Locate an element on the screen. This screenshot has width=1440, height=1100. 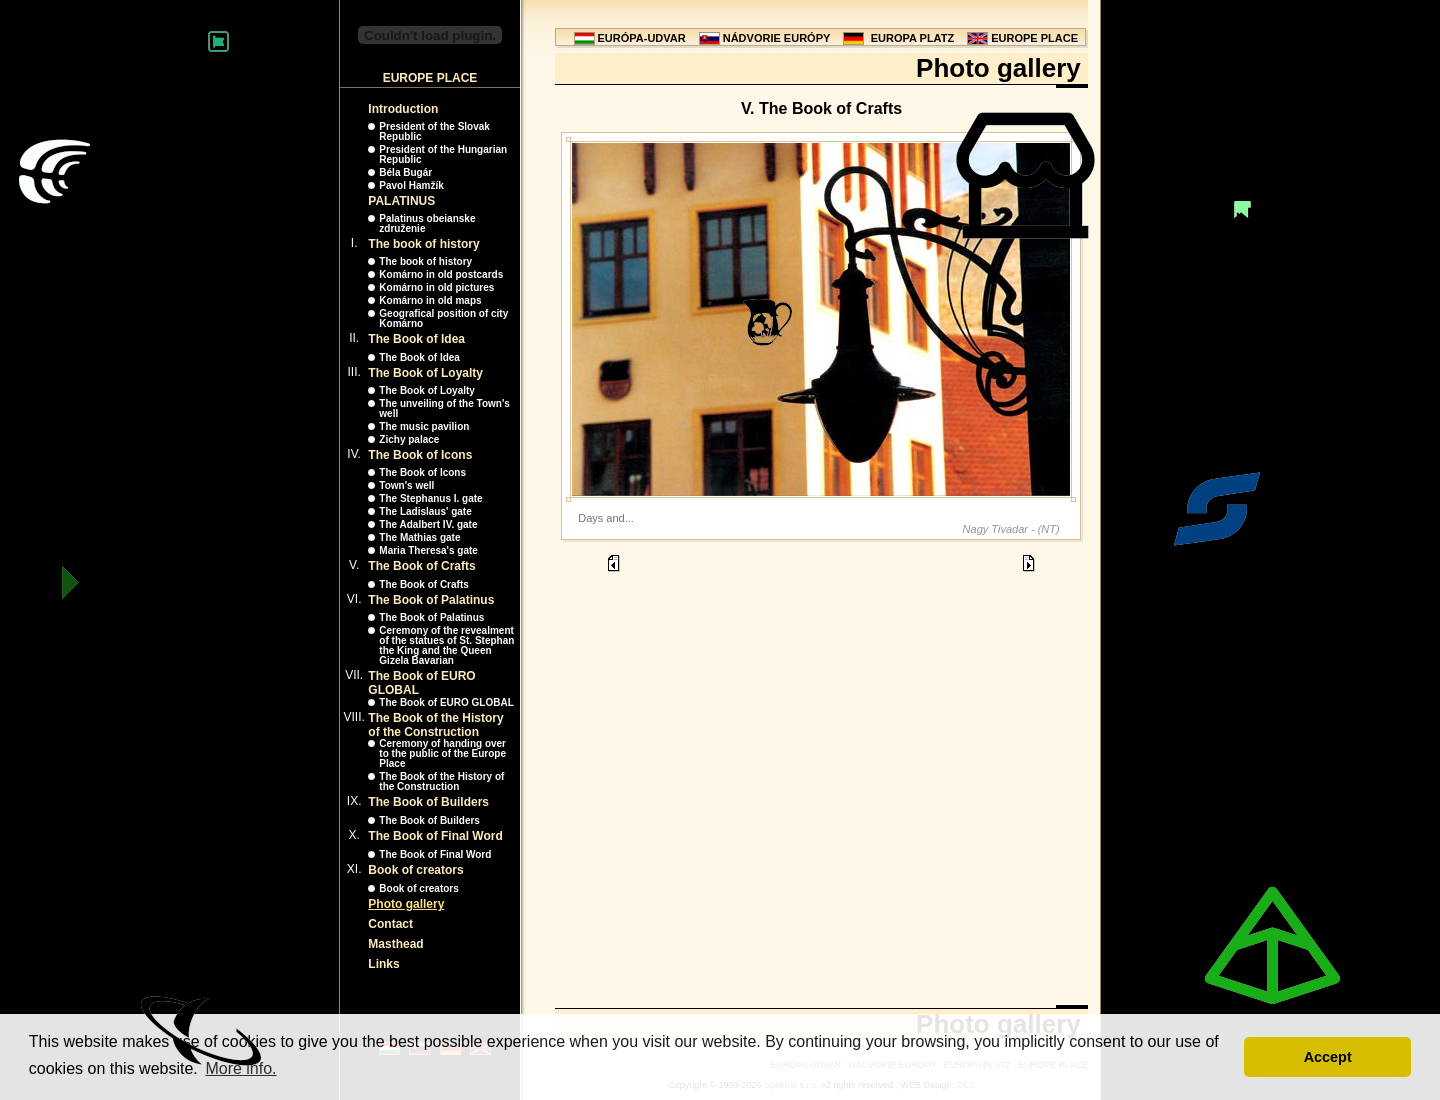
pydantic library or framework branding is located at coordinates (1272, 945).